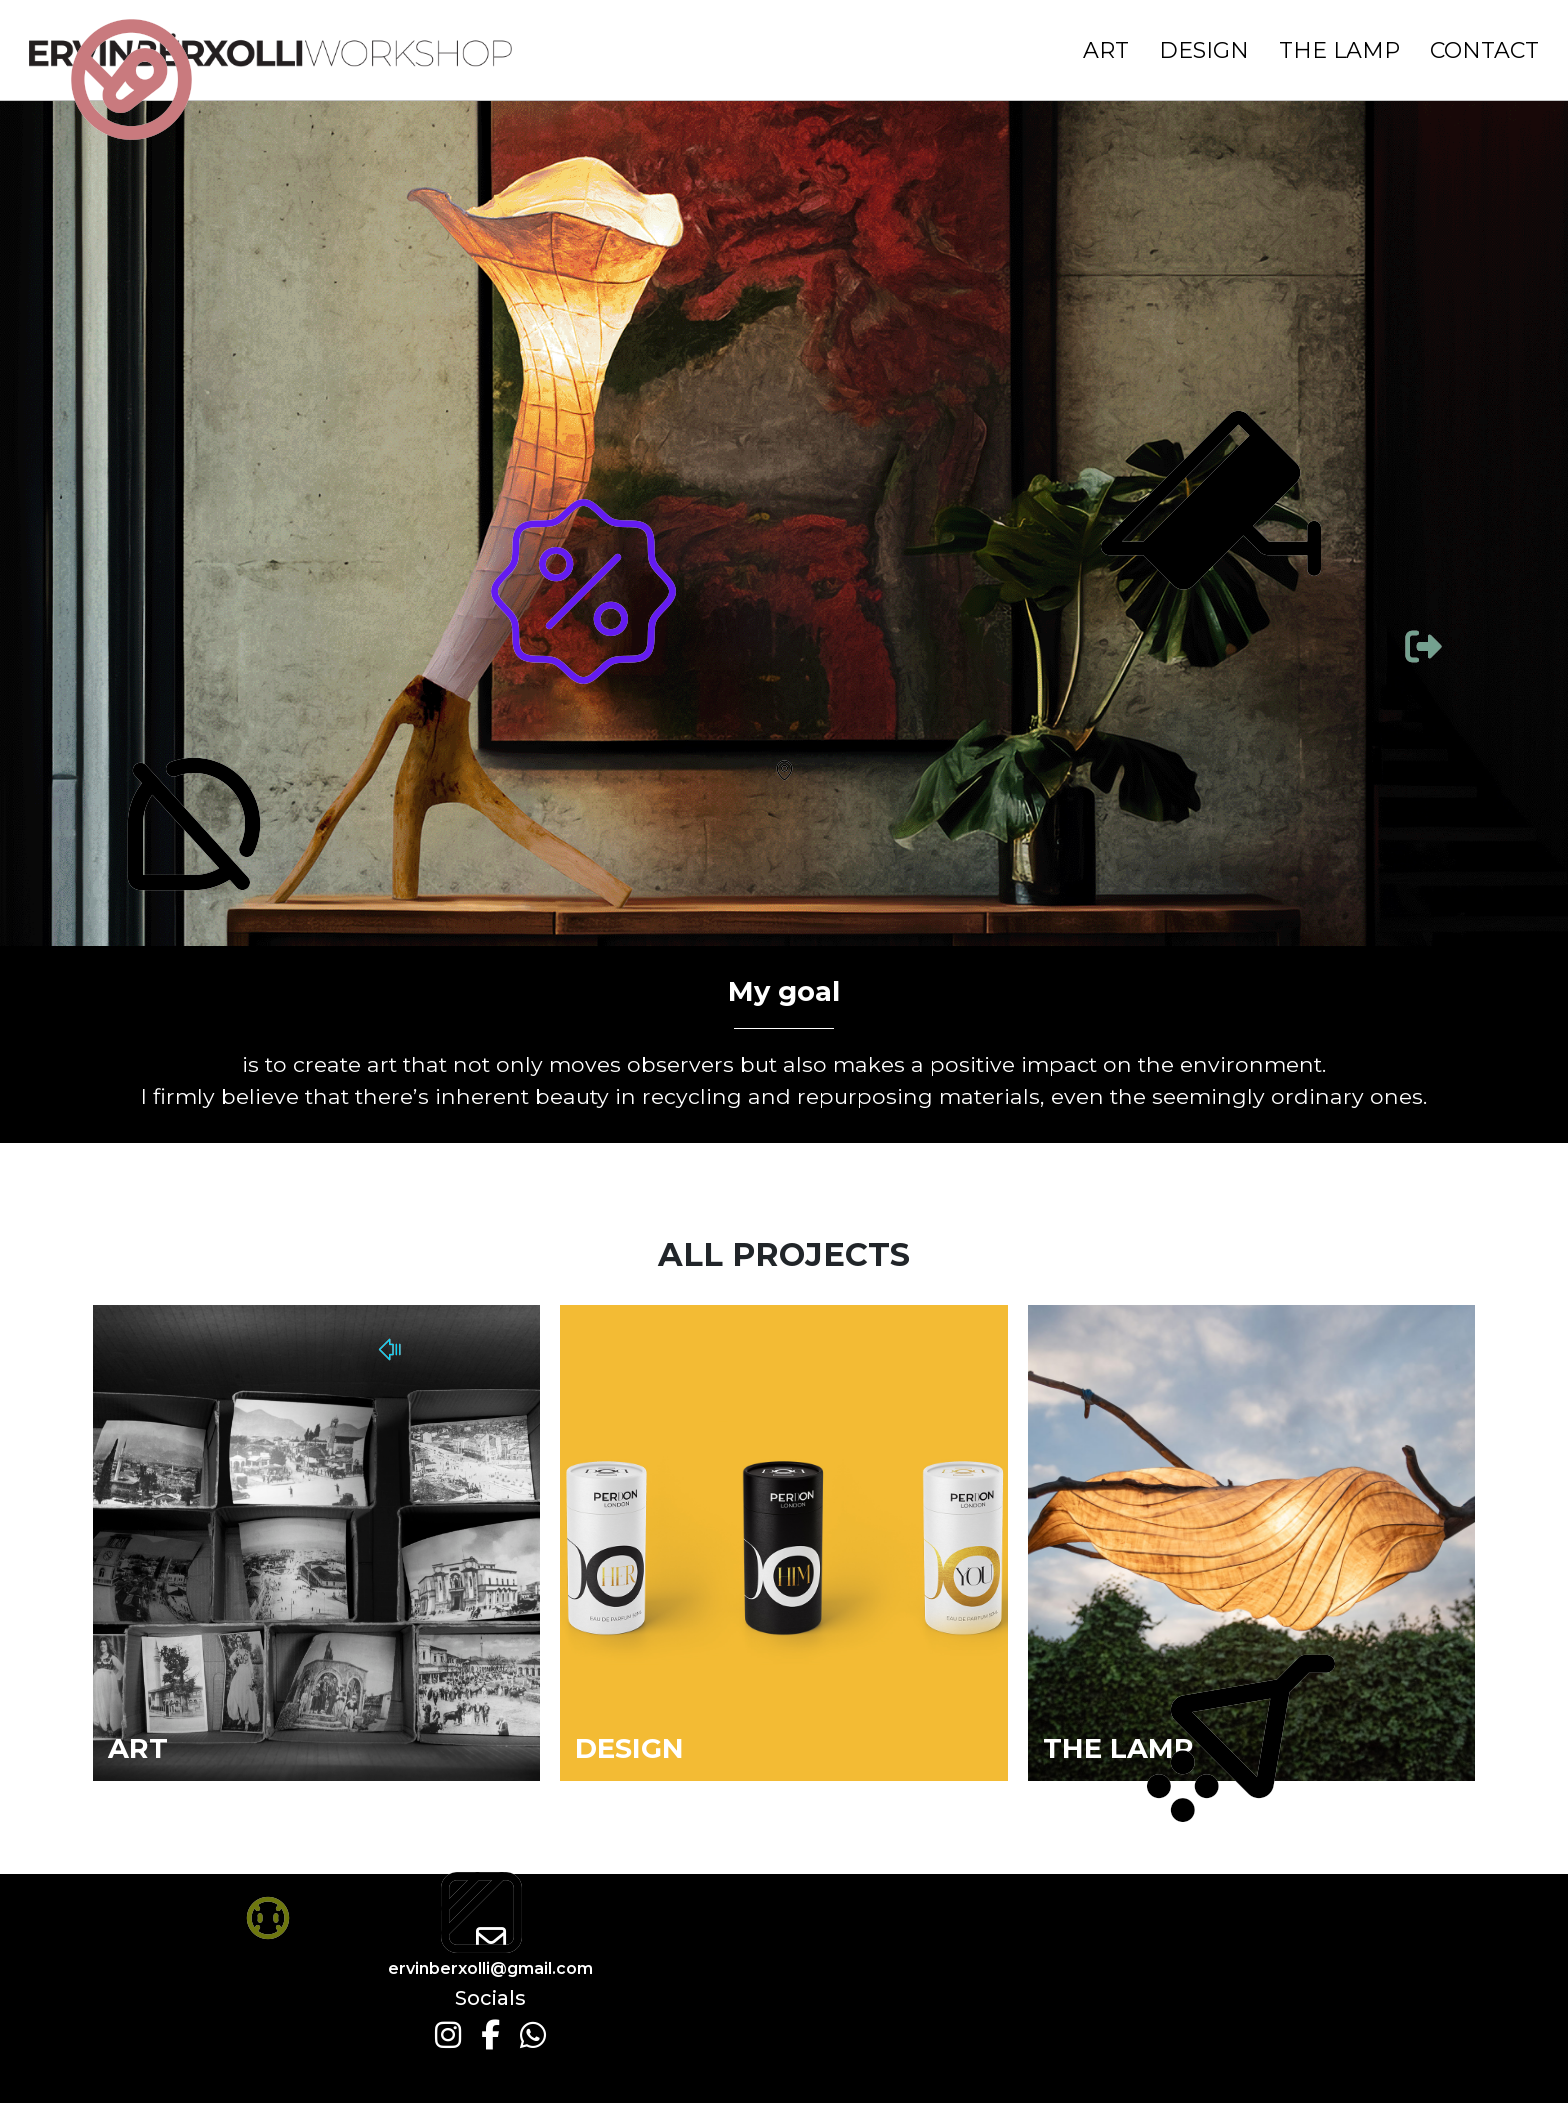 The height and width of the screenshot is (2117, 1568). Describe the element at coordinates (268, 1918) in the screenshot. I see `view baseball scores or stats` at that location.